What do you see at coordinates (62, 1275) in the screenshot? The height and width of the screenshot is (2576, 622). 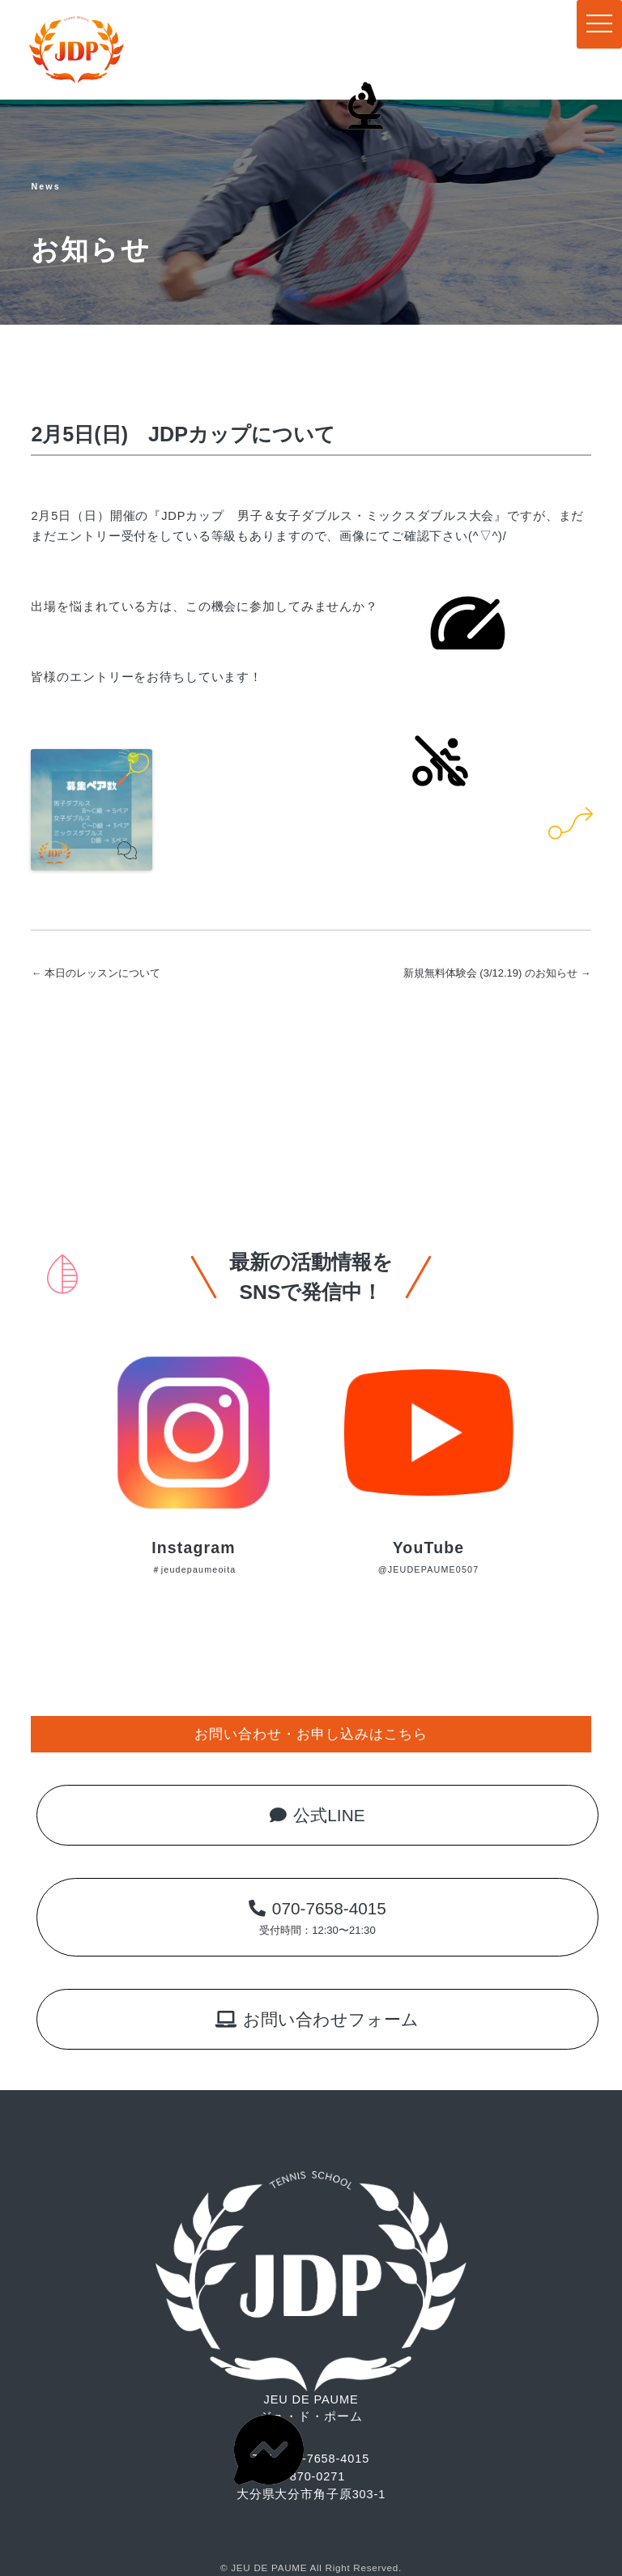 I see `adjust color saturation or fill level` at bounding box center [62, 1275].